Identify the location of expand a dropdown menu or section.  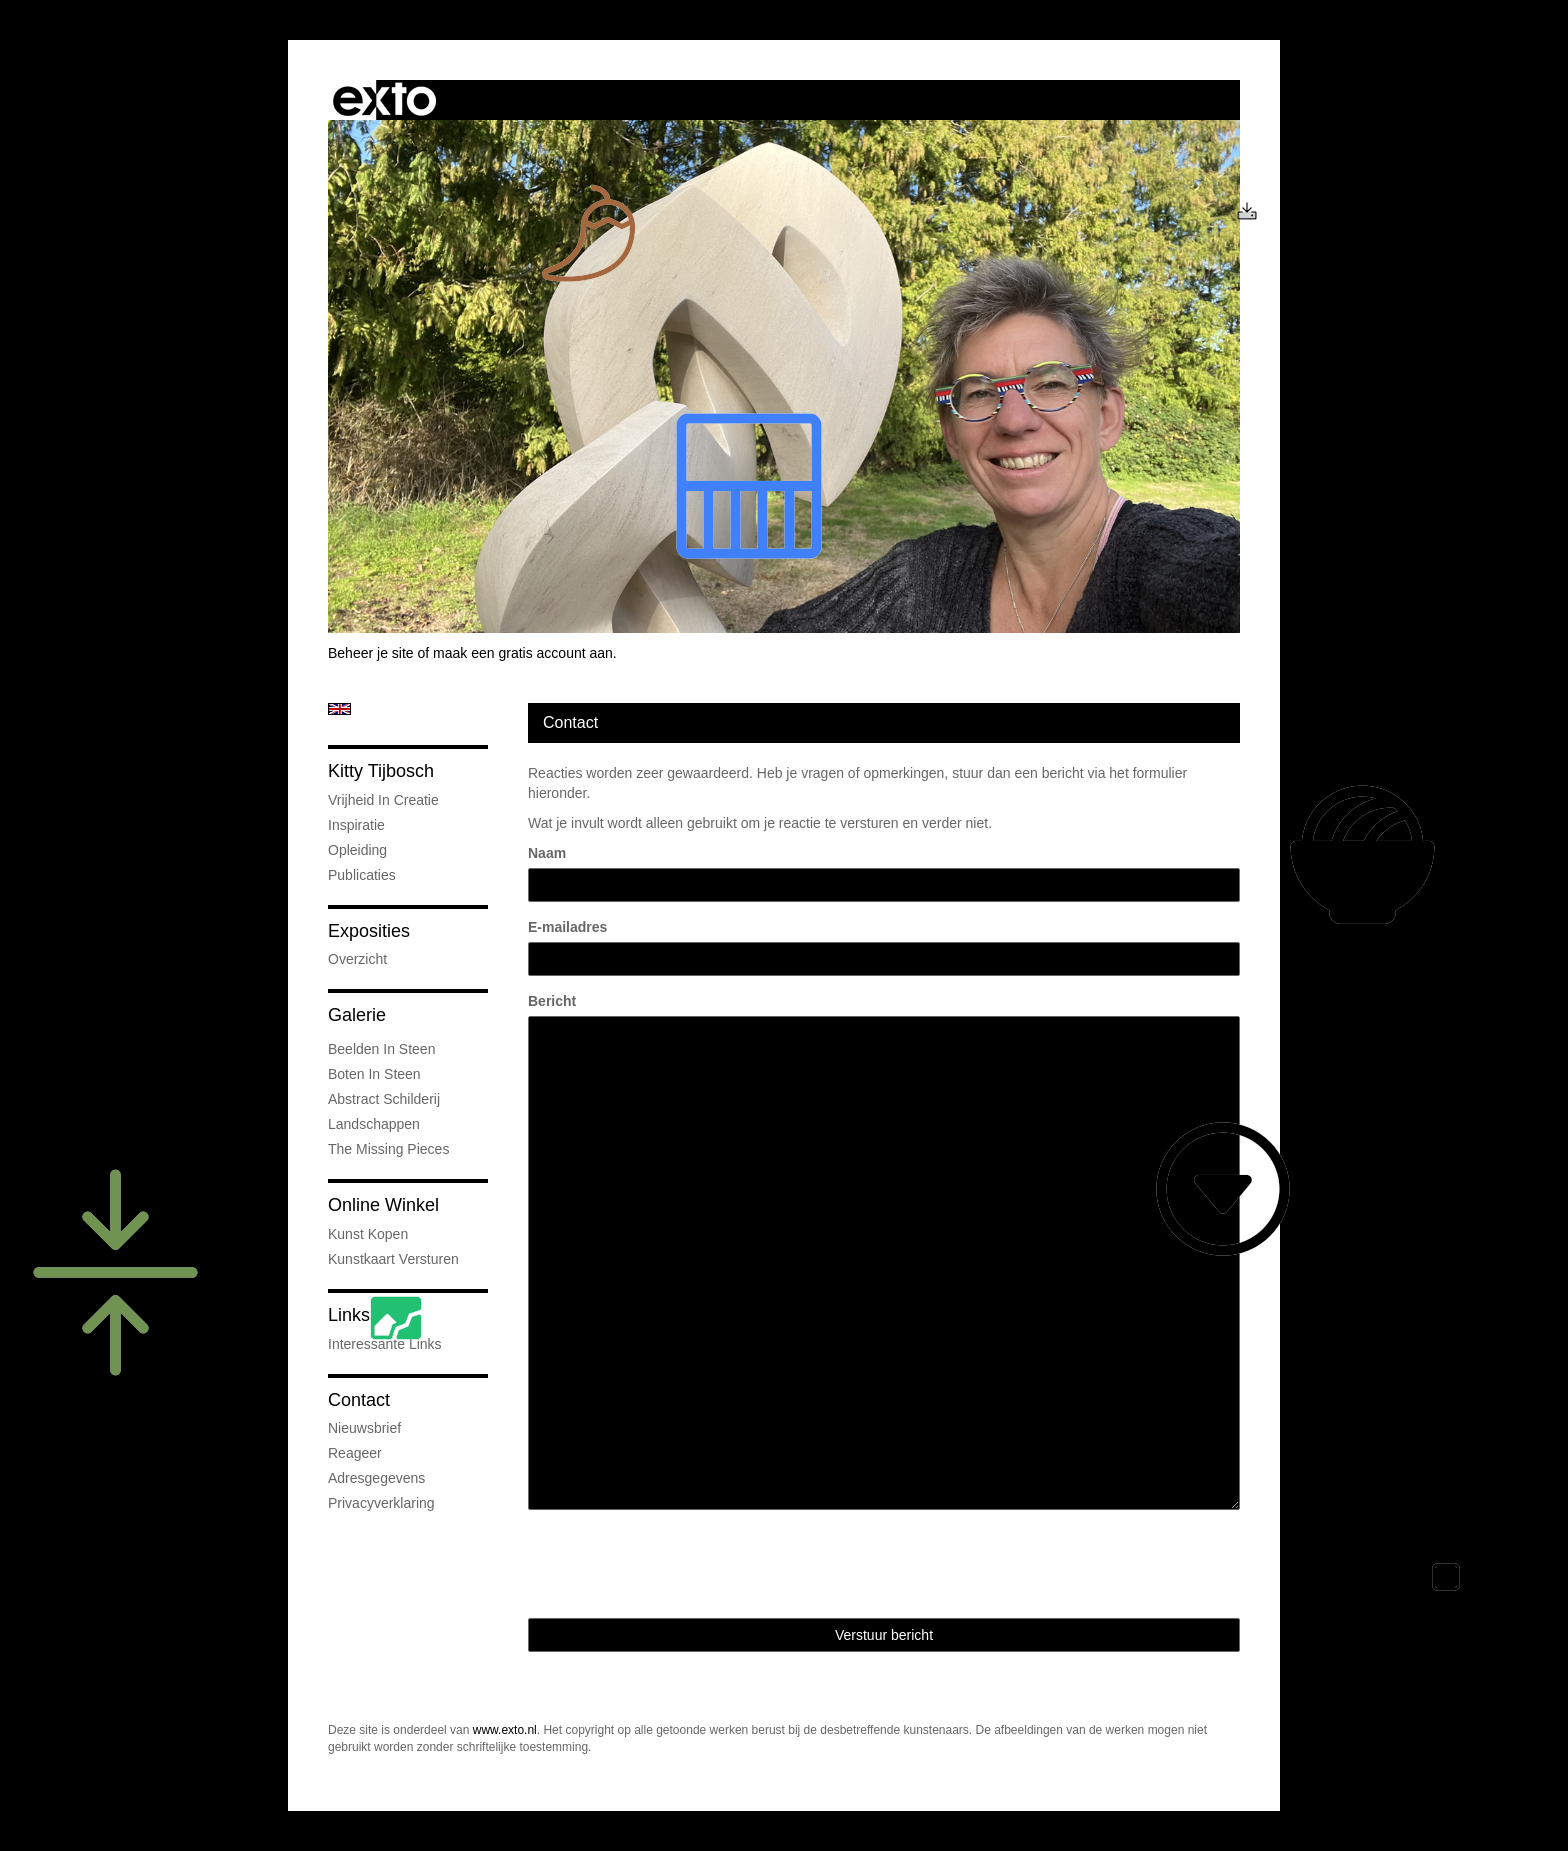
(1223, 1189).